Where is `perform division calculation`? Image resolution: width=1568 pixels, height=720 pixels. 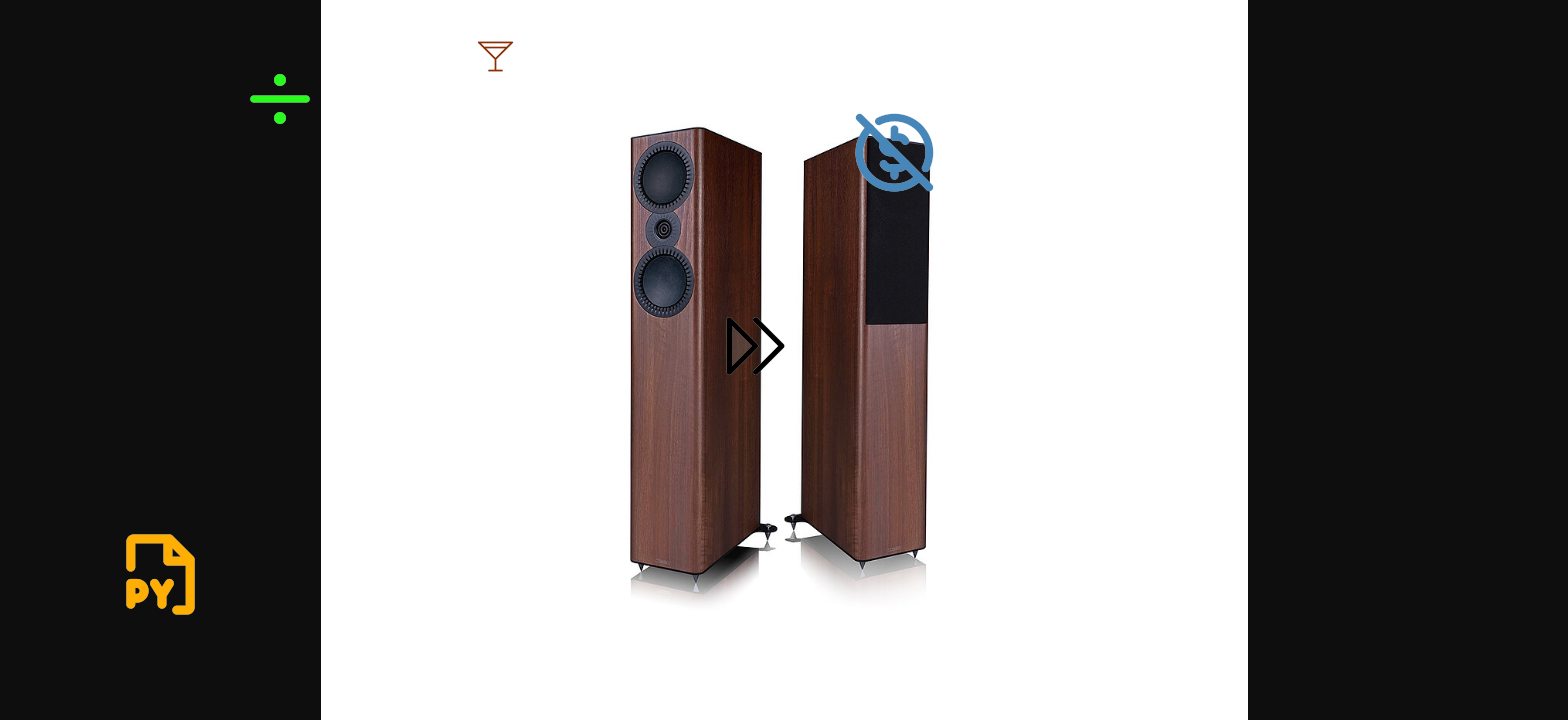 perform division calculation is located at coordinates (280, 99).